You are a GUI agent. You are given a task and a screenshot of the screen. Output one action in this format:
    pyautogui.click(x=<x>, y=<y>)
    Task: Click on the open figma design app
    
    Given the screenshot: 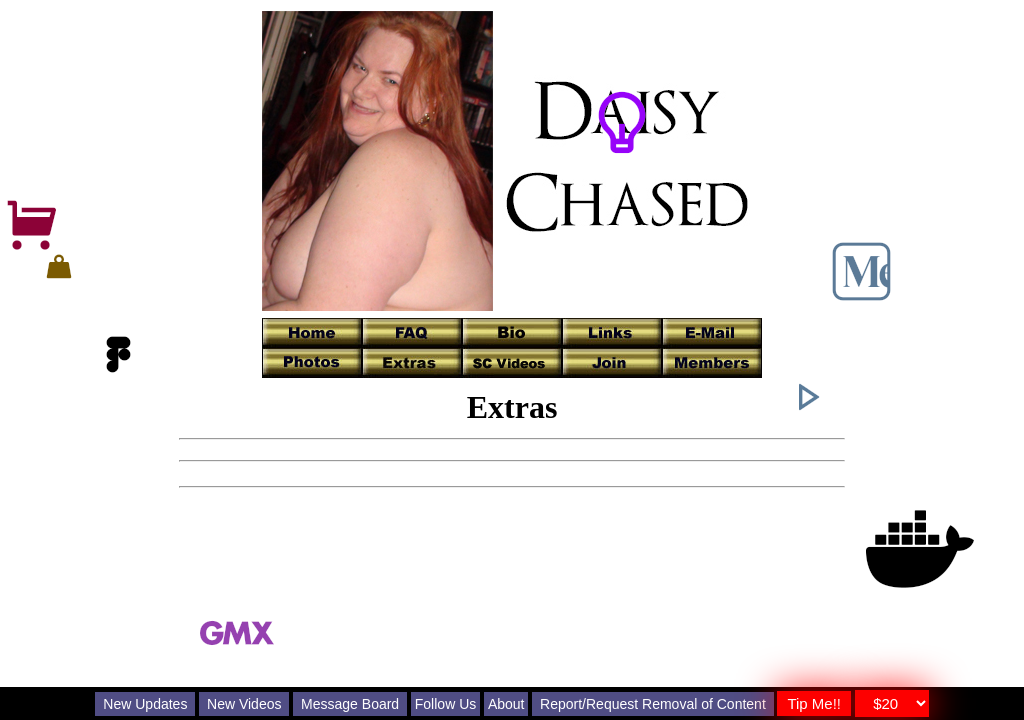 What is the action you would take?
    pyautogui.click(x=118, y=354)
    